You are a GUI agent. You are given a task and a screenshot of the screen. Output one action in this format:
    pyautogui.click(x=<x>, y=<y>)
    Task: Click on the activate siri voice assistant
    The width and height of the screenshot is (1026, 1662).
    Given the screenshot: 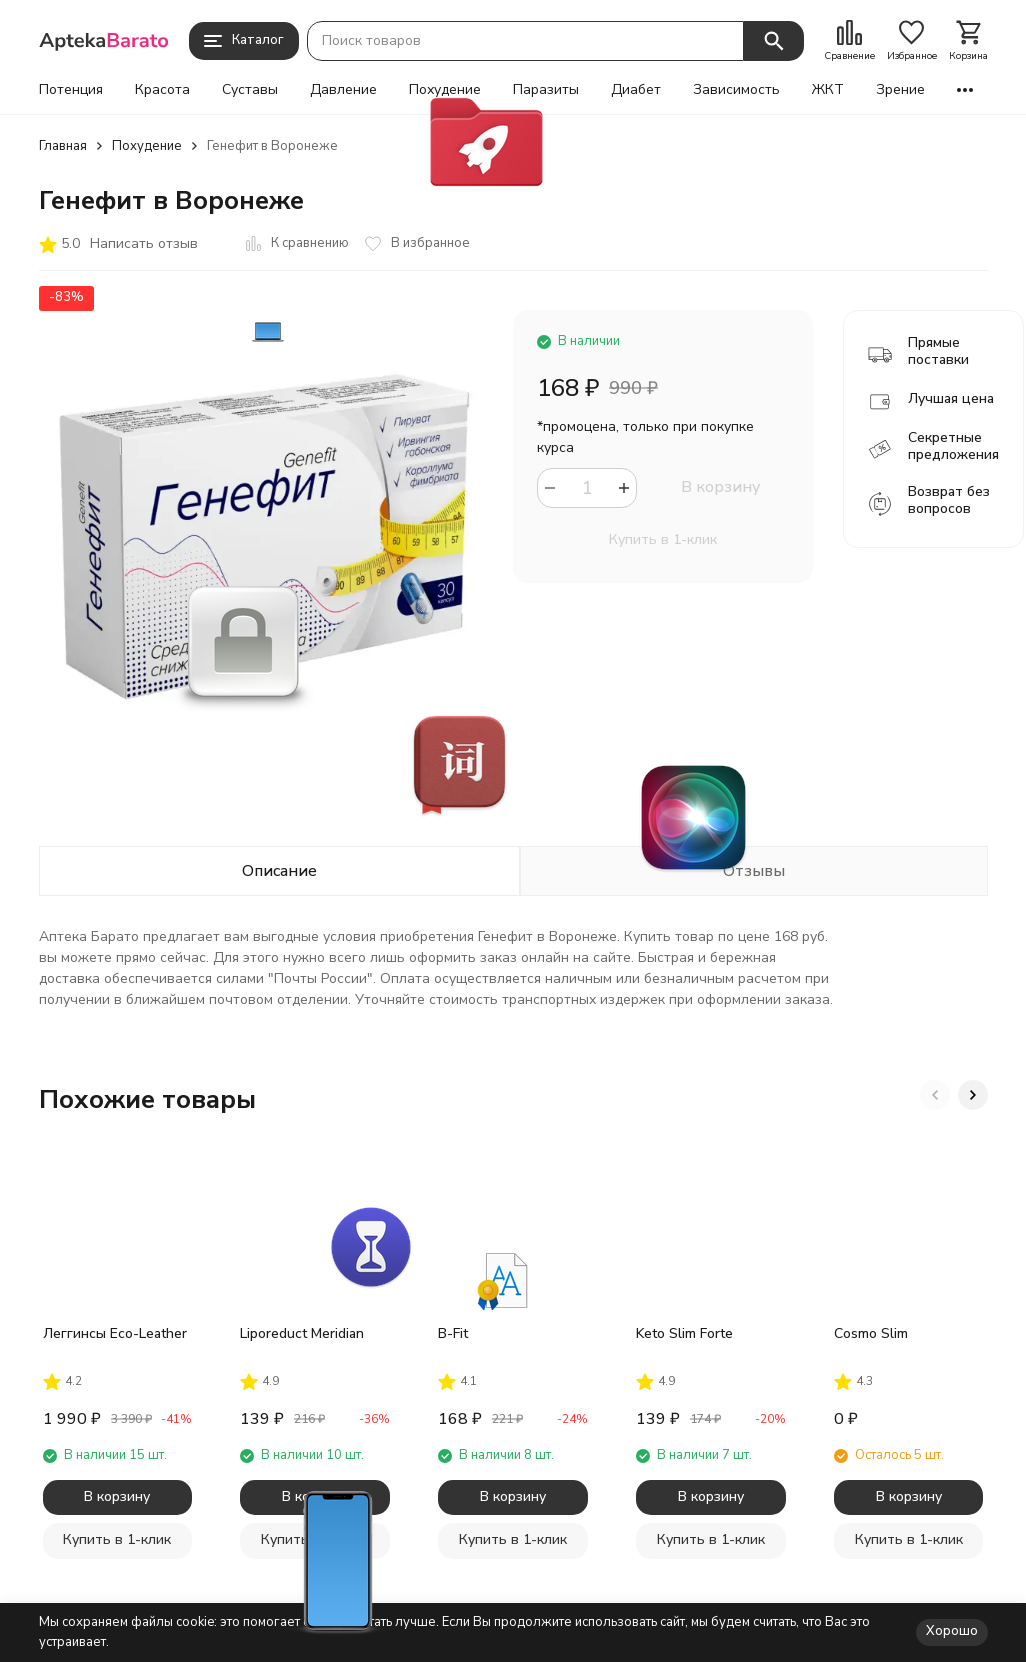 What is the action you would take?
    pyautogui.click(x=693, y=817)
    